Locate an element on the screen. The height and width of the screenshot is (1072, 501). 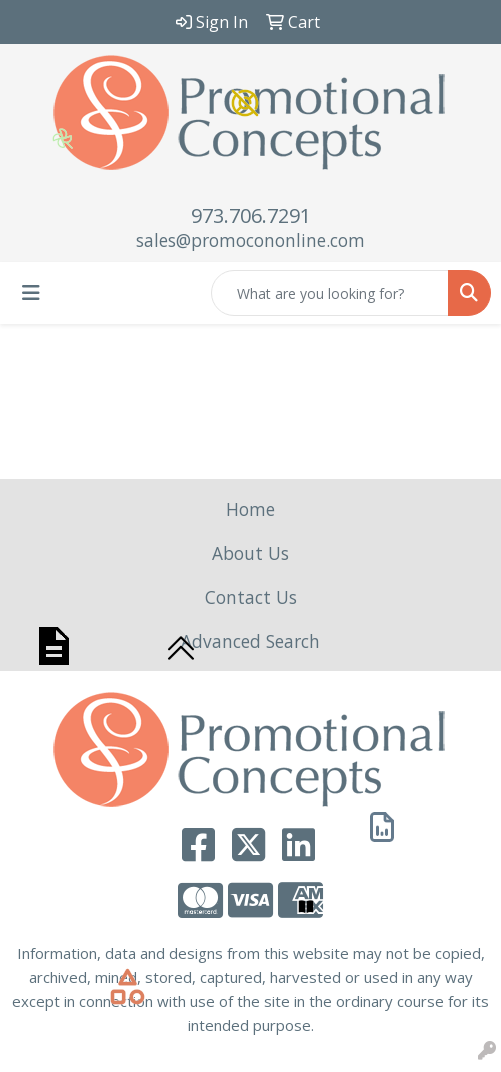
open reading mode or e-reader is located at coordinates (306, 907).